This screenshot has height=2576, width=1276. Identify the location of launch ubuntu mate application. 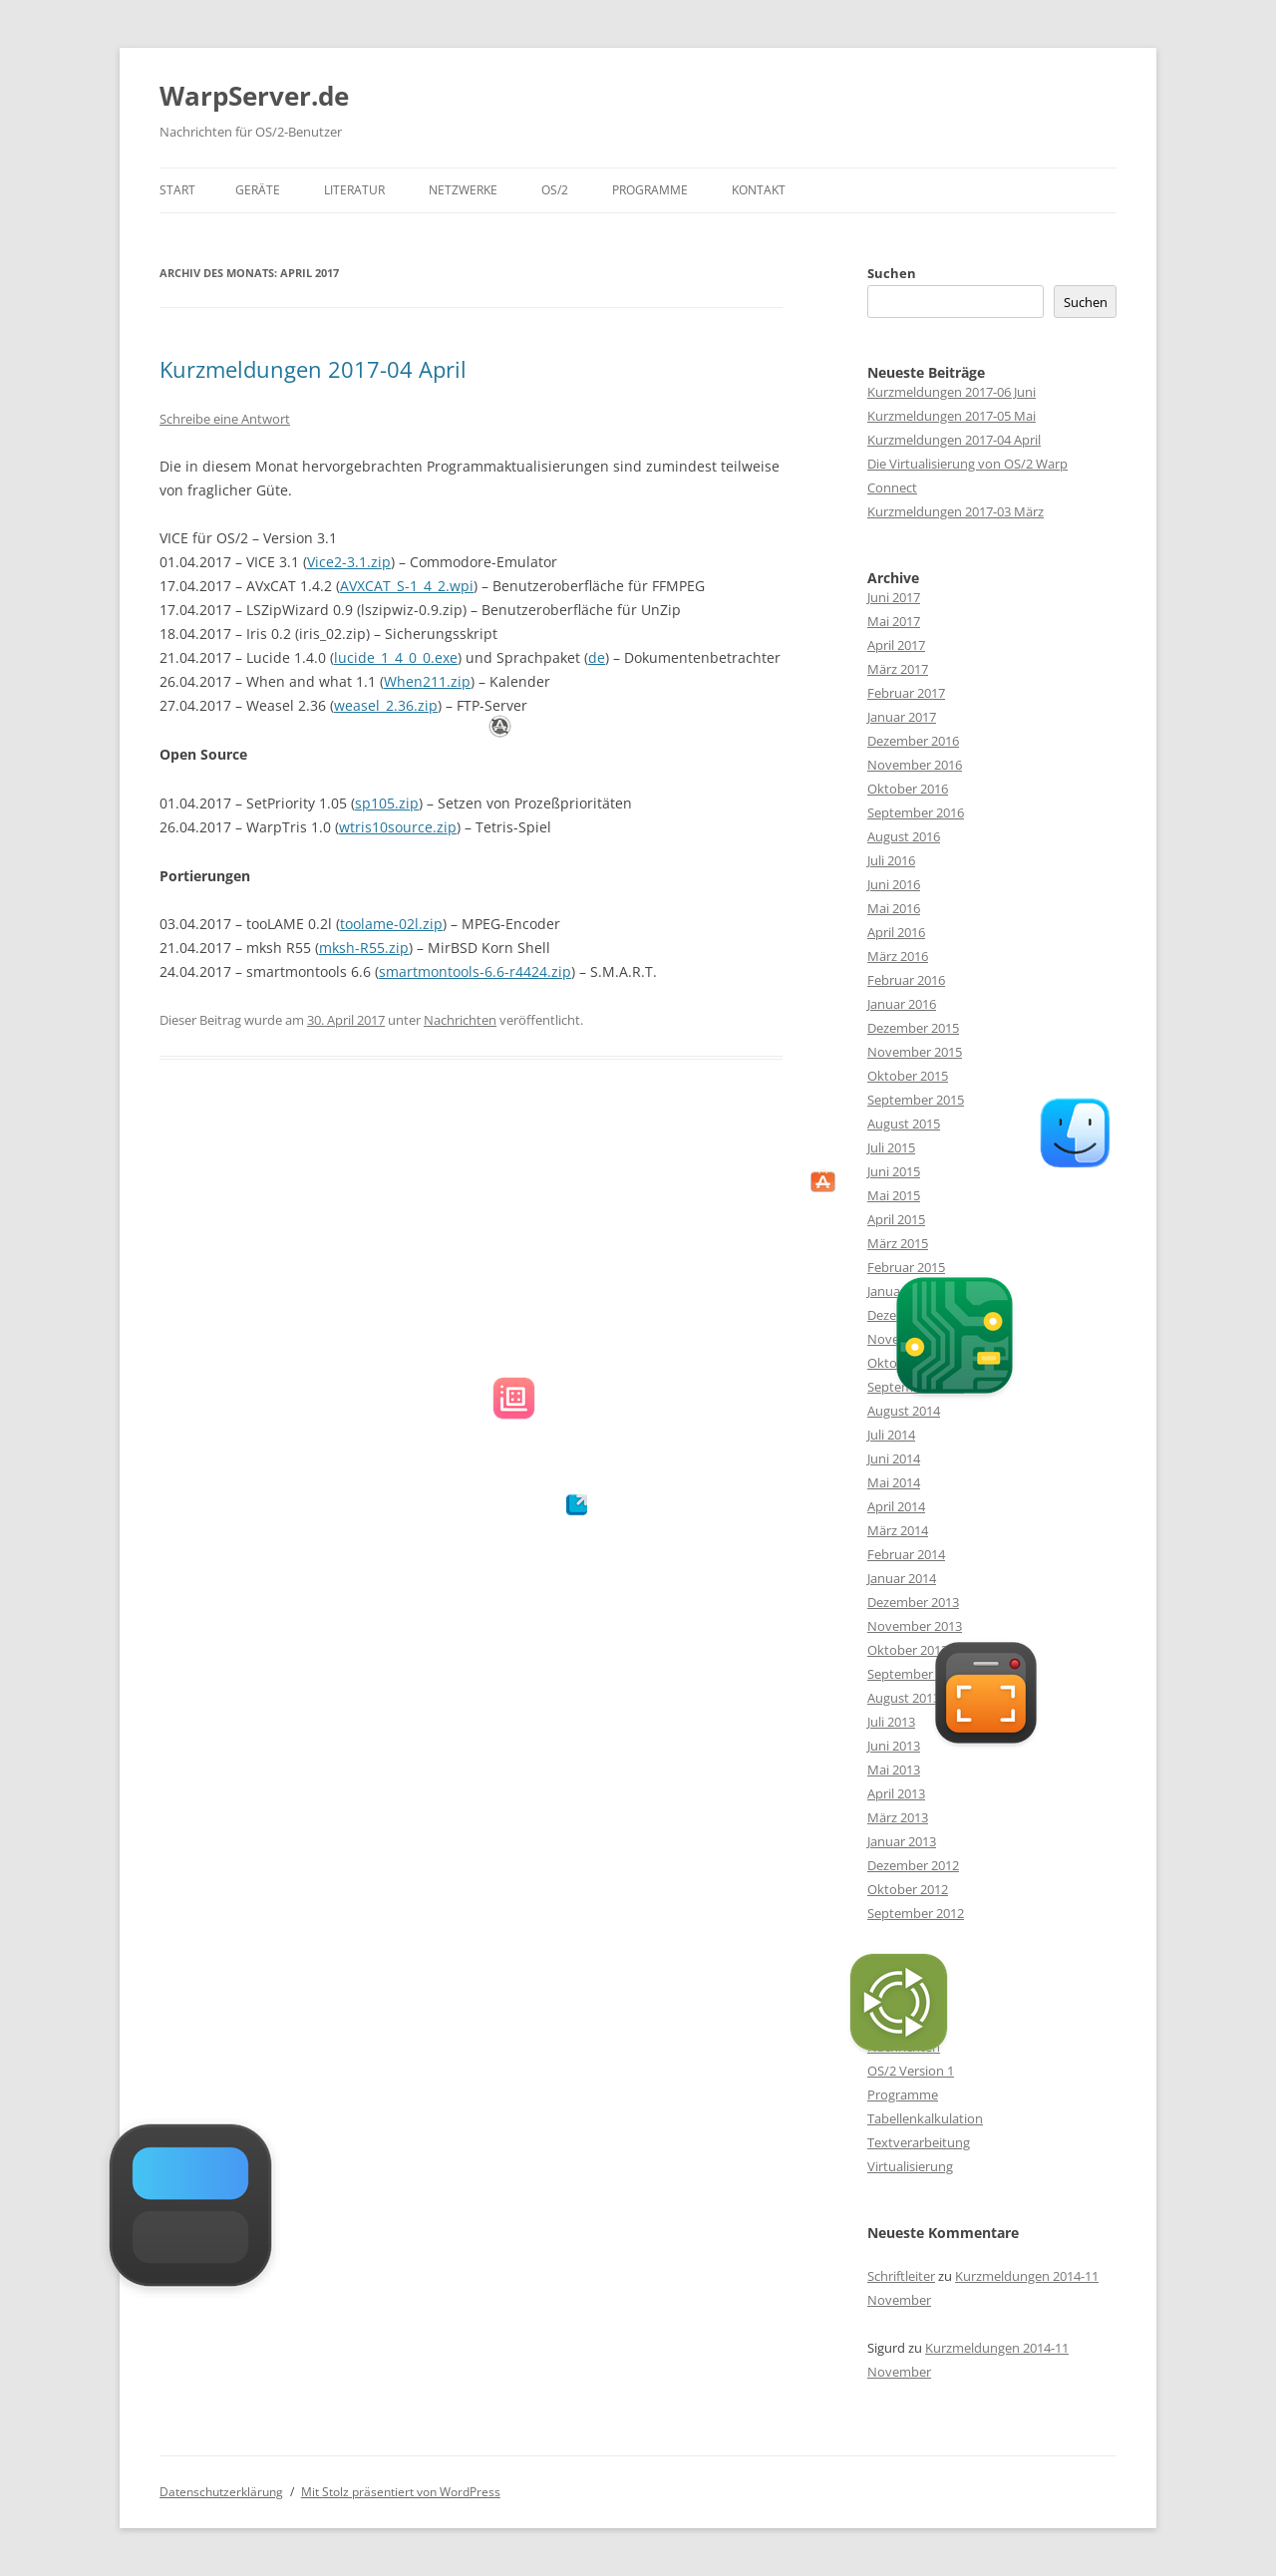
(898, 2002).